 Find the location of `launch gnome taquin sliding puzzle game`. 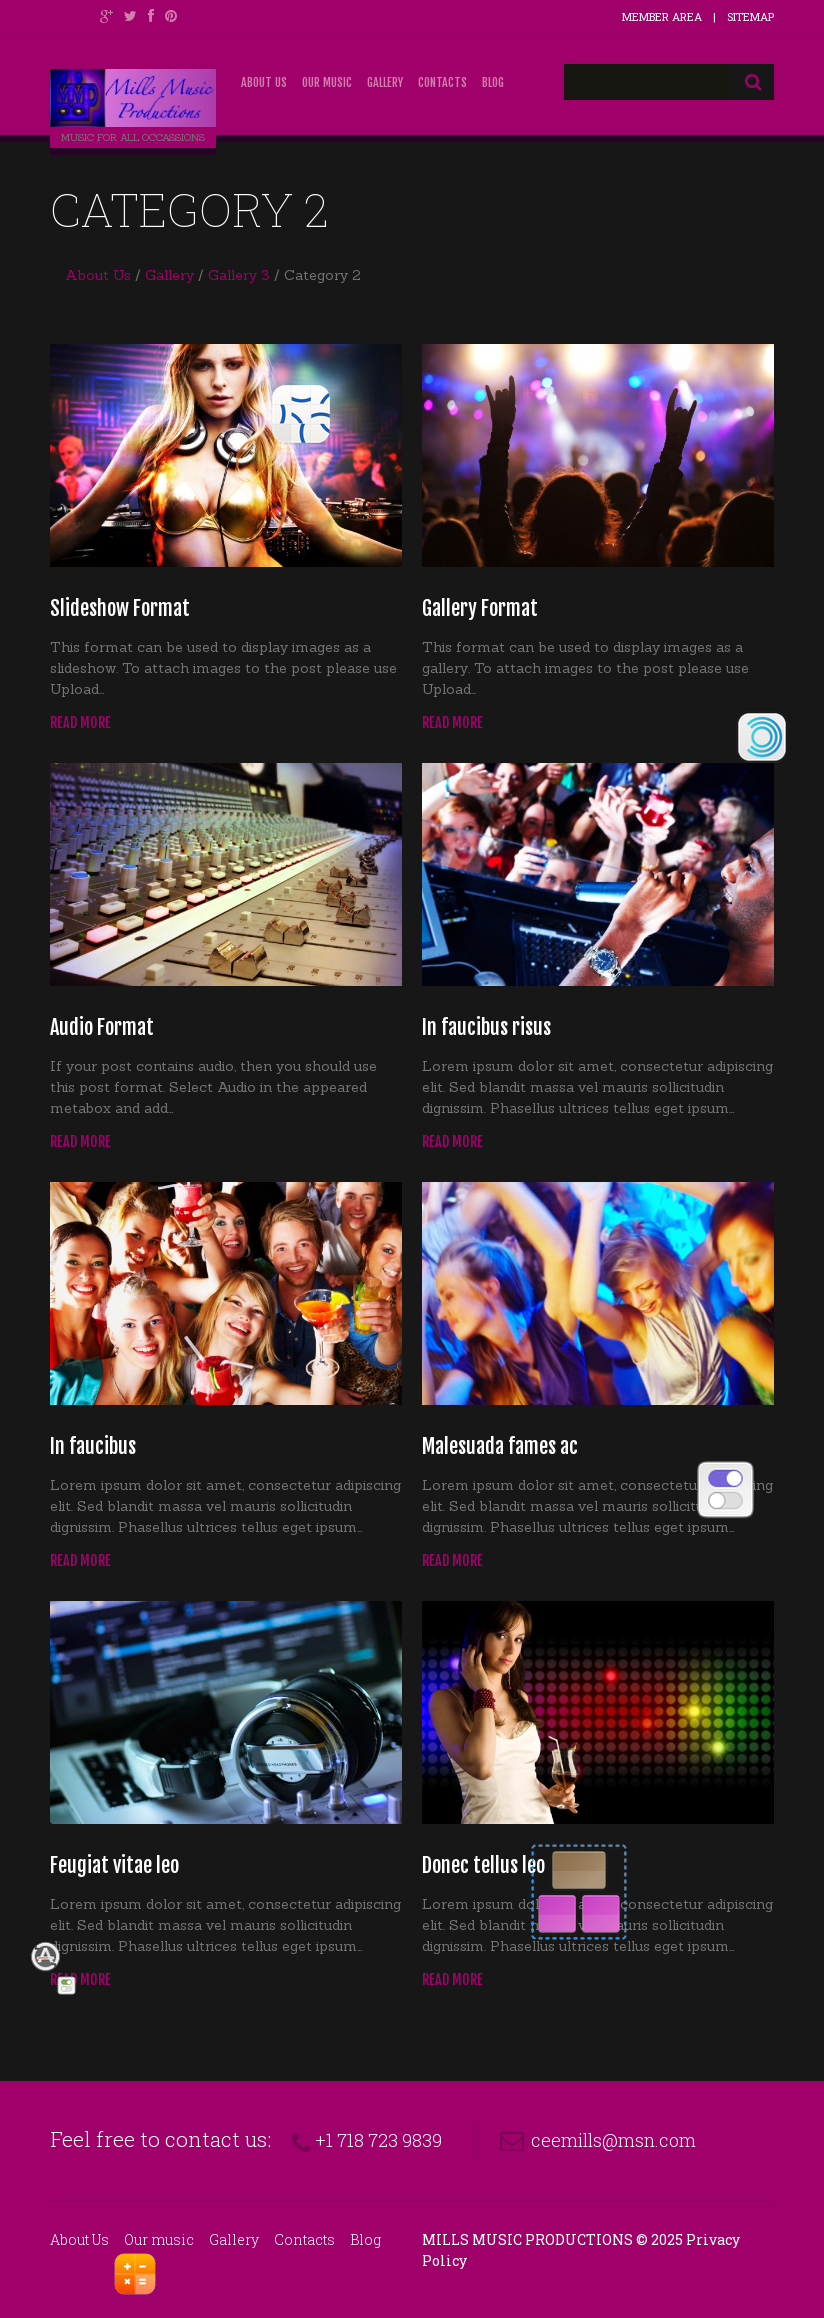

launch gnome taquin sliding puzzle game is located at coordinates (301, 414).